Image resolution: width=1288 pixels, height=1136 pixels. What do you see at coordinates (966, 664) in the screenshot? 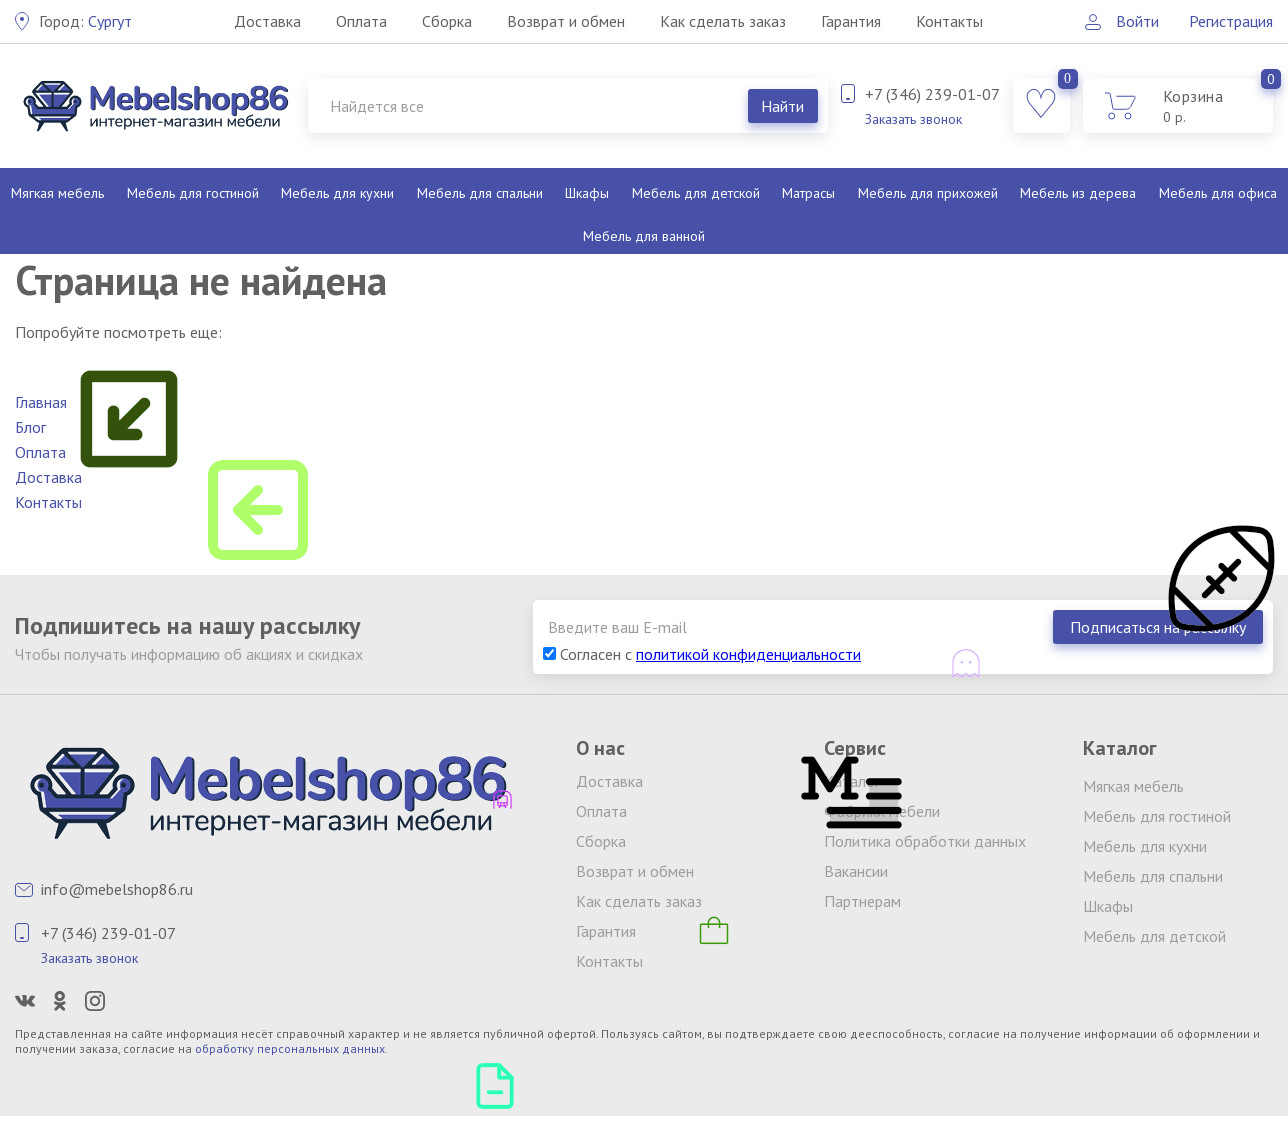
I see `toggle ghost mode or invisible status` at bounding box center [966, 664].